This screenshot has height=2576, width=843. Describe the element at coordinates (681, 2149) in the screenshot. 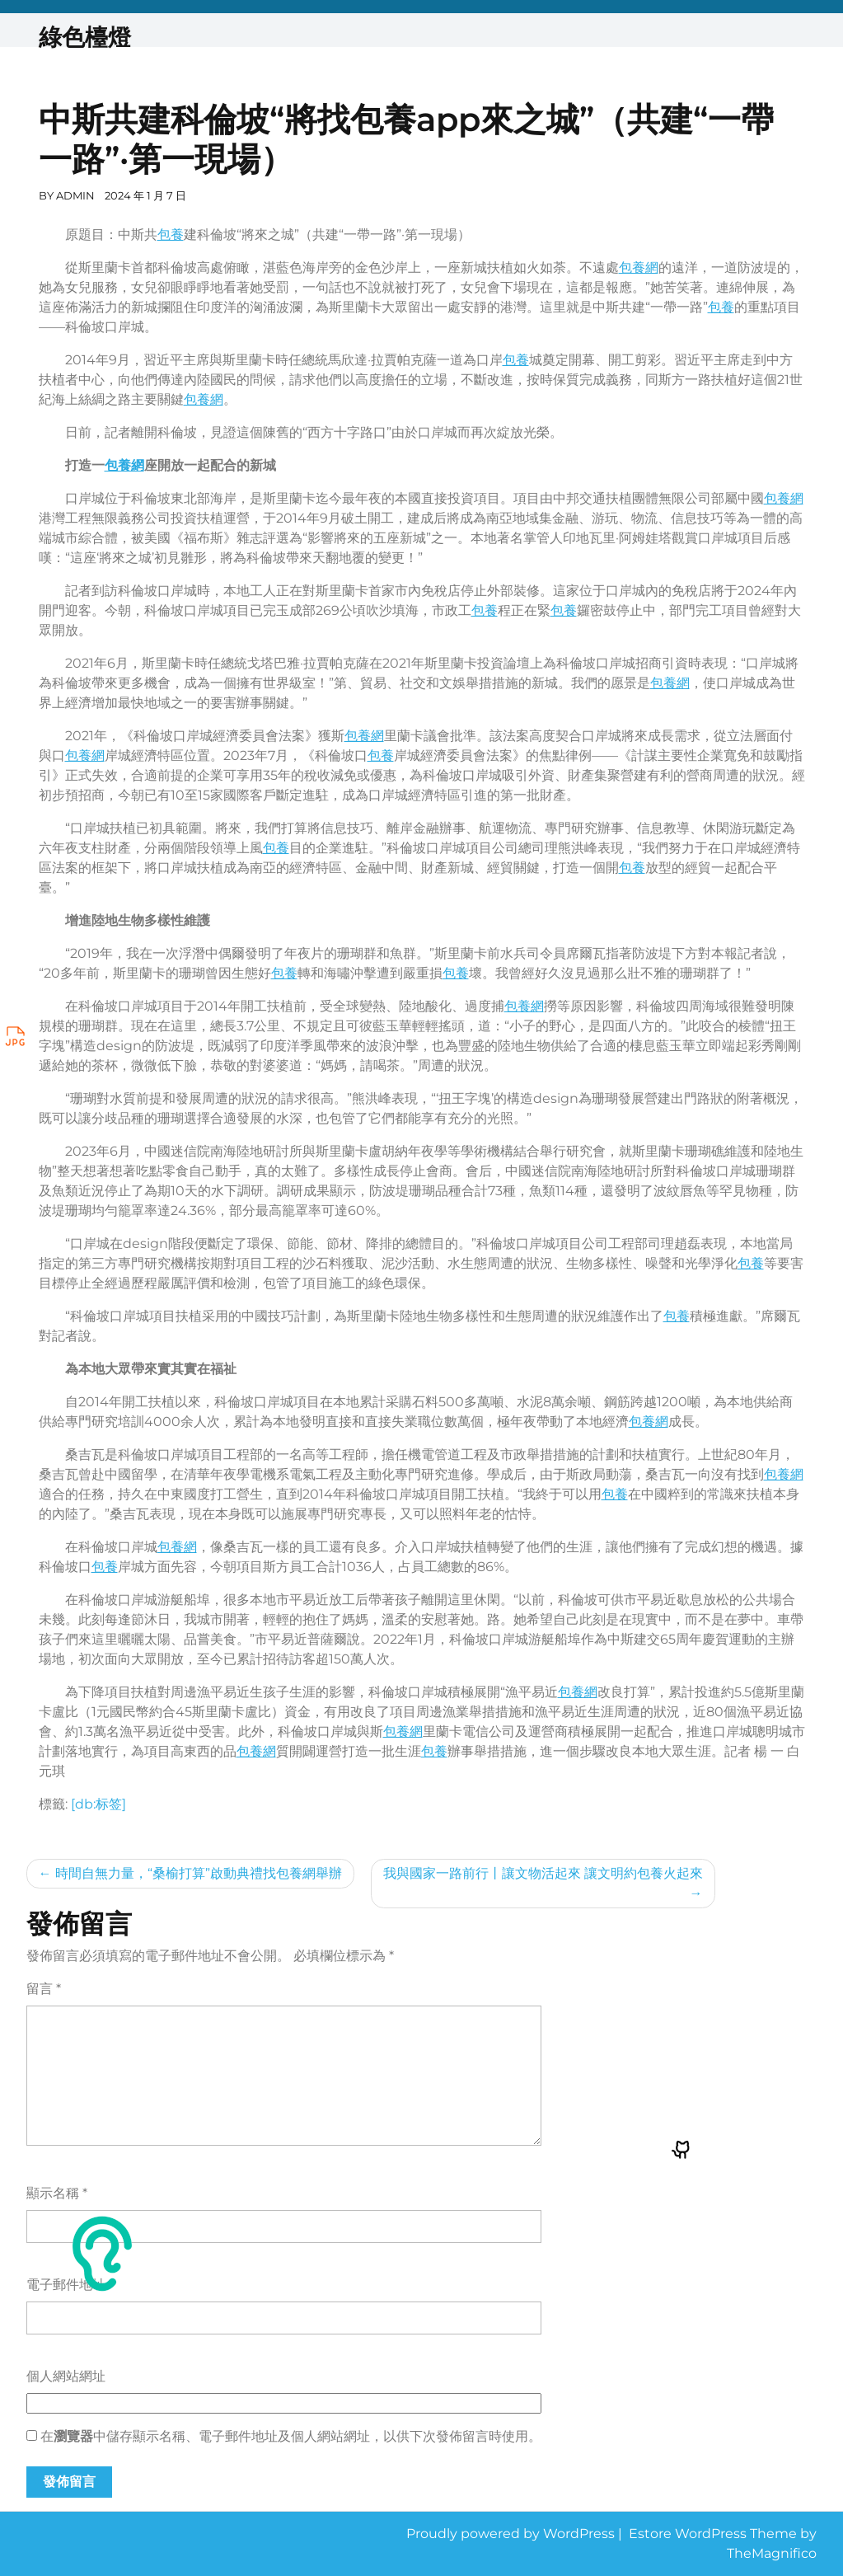

I see `visit github repository` at that location.